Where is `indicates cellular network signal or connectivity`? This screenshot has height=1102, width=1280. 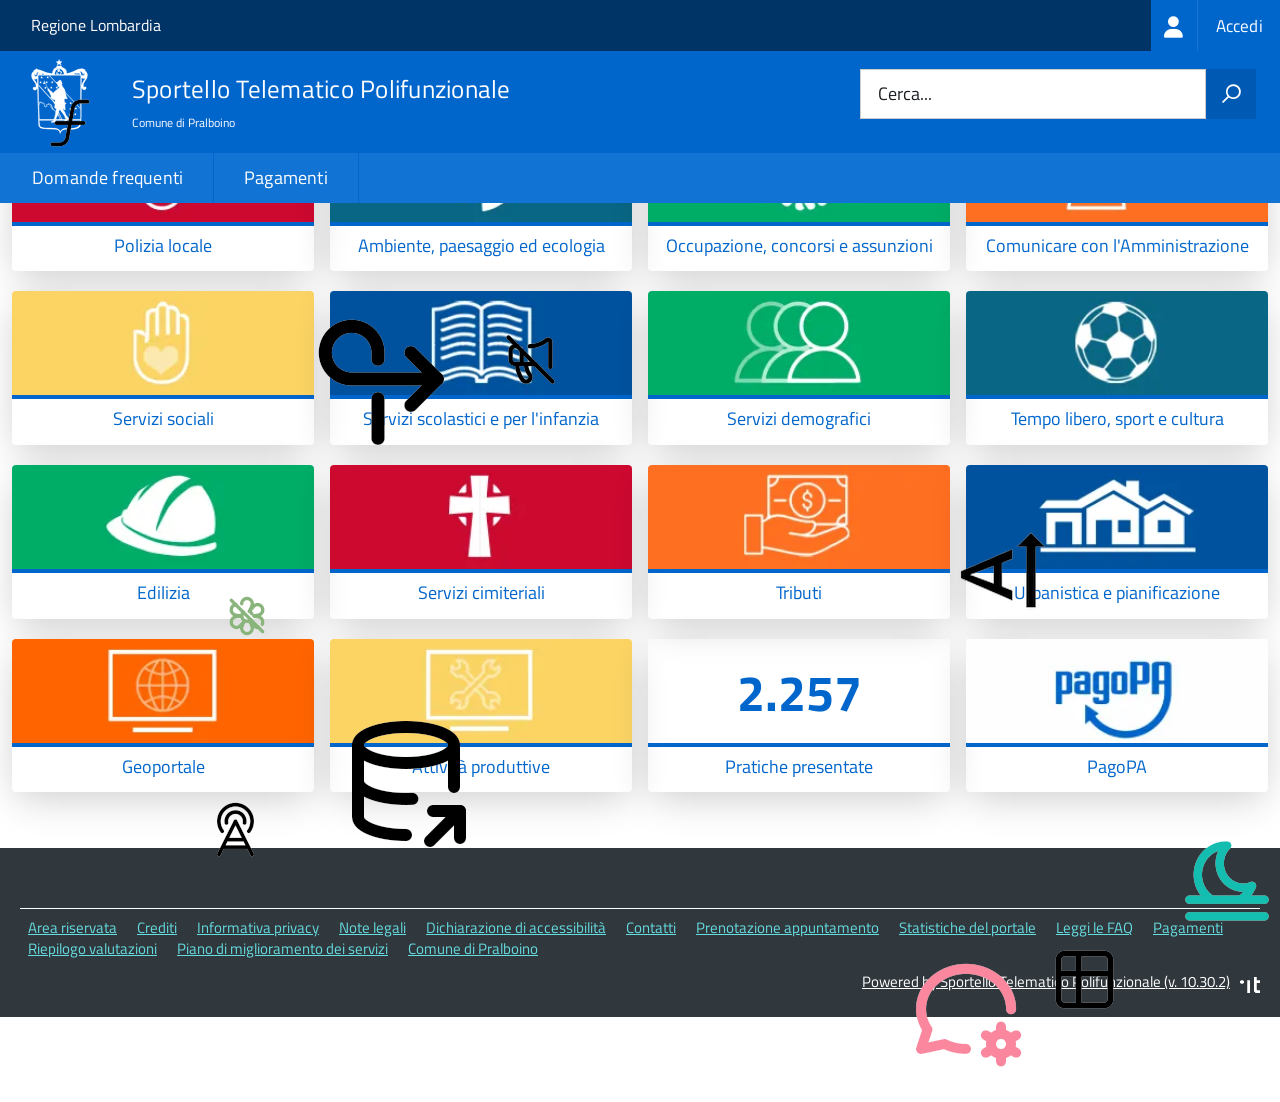 indicates cellular network signal or connectivity is located at coordinates (235, 830).